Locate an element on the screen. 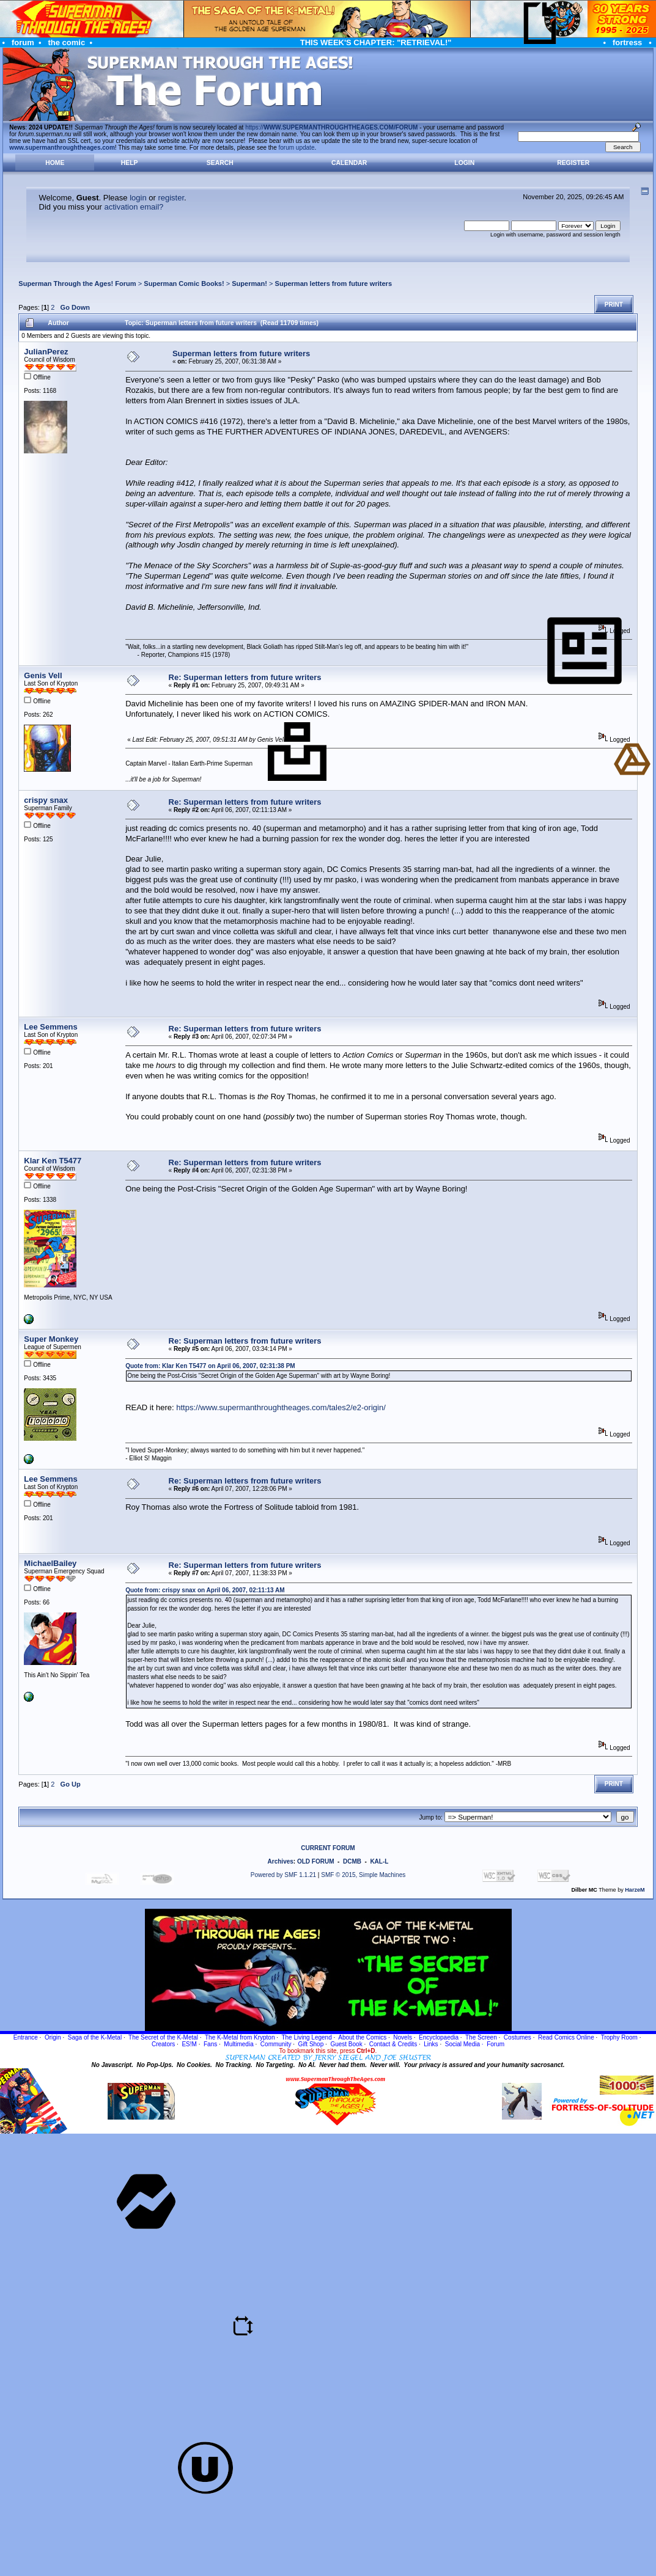  open Google Drive is located at coordinates (632, 759).